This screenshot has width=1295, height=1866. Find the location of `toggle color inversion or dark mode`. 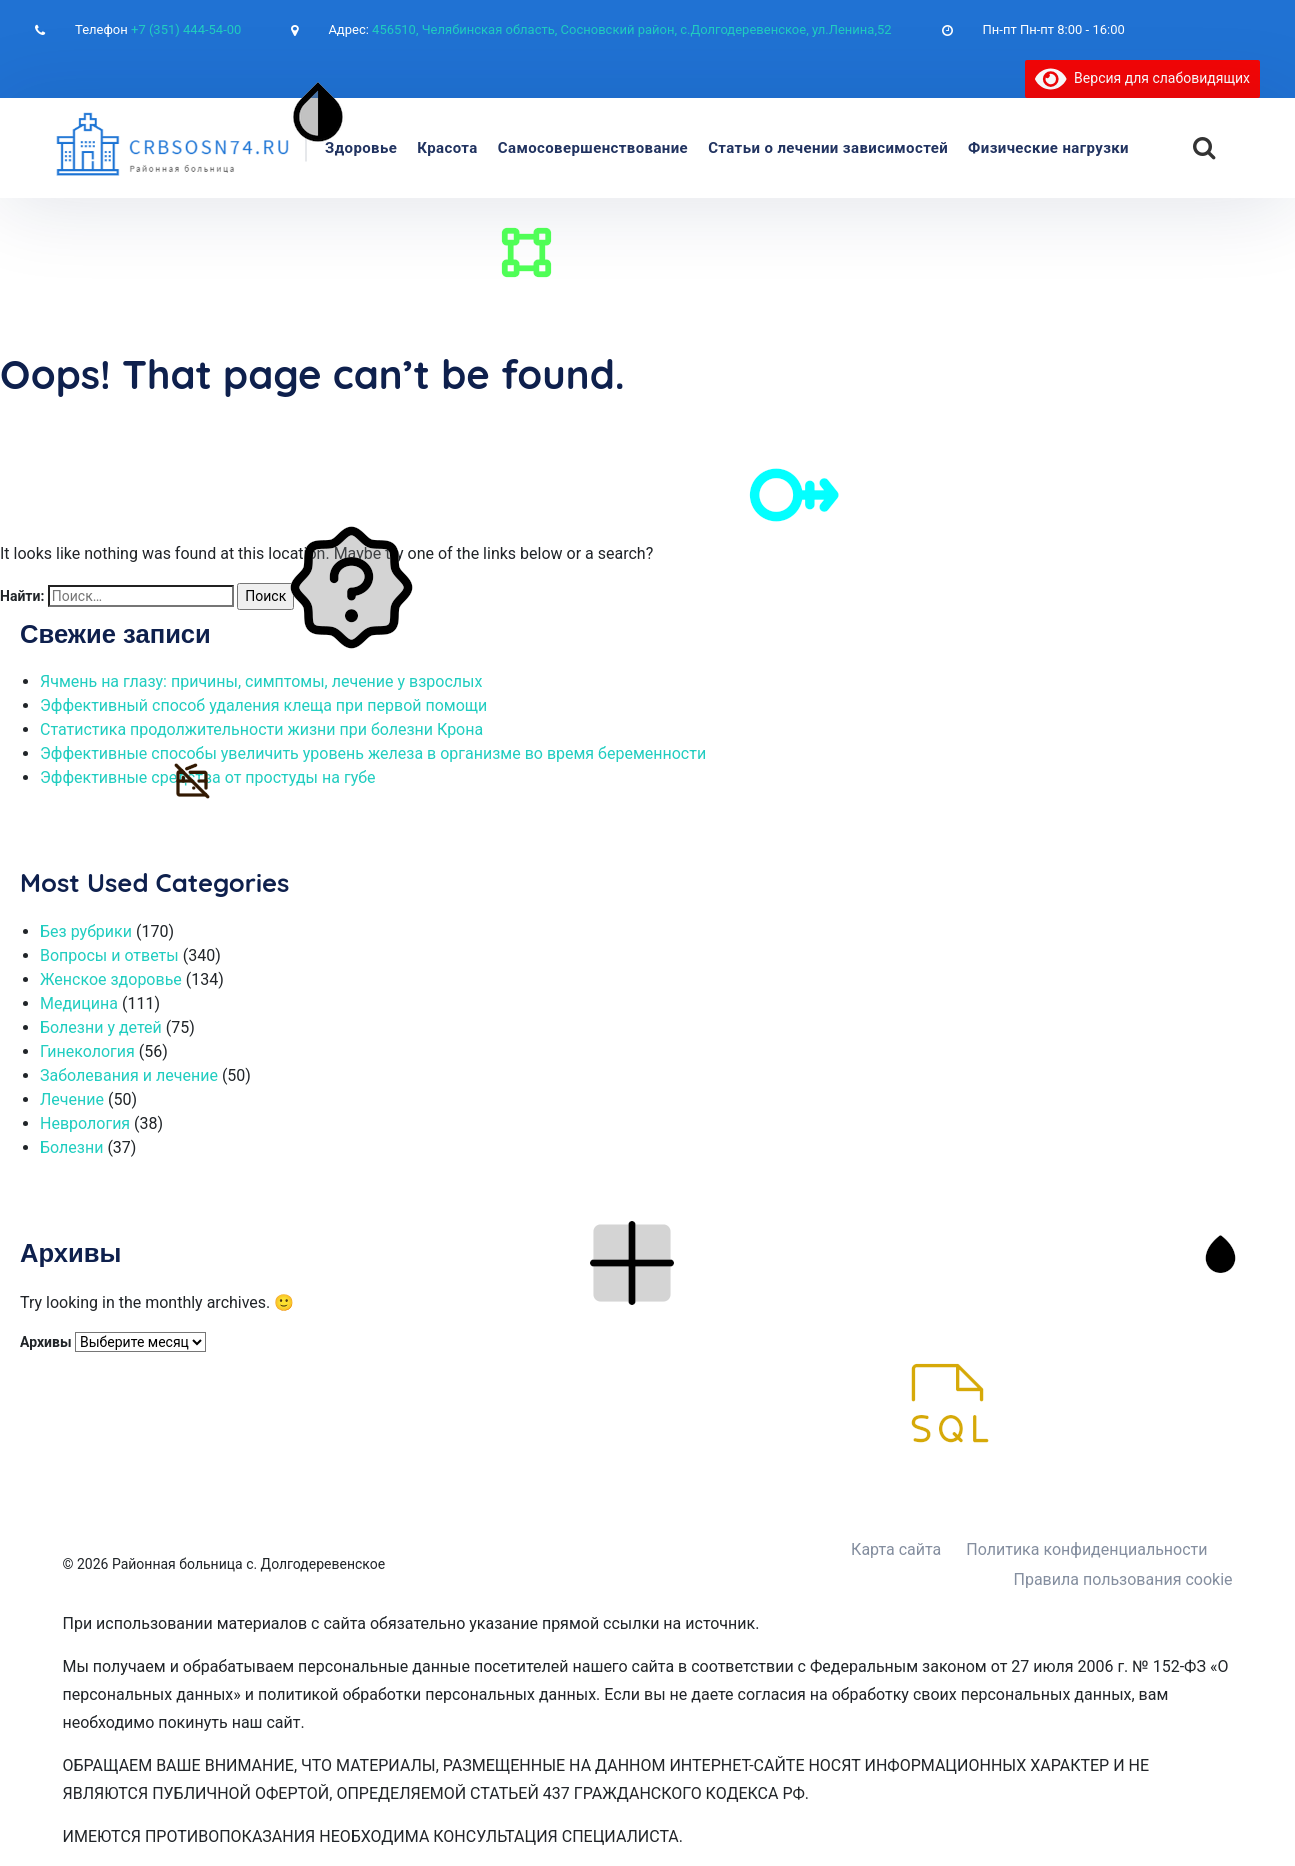

toggle color inversion or dark mode is located at coordinates (318, 112).